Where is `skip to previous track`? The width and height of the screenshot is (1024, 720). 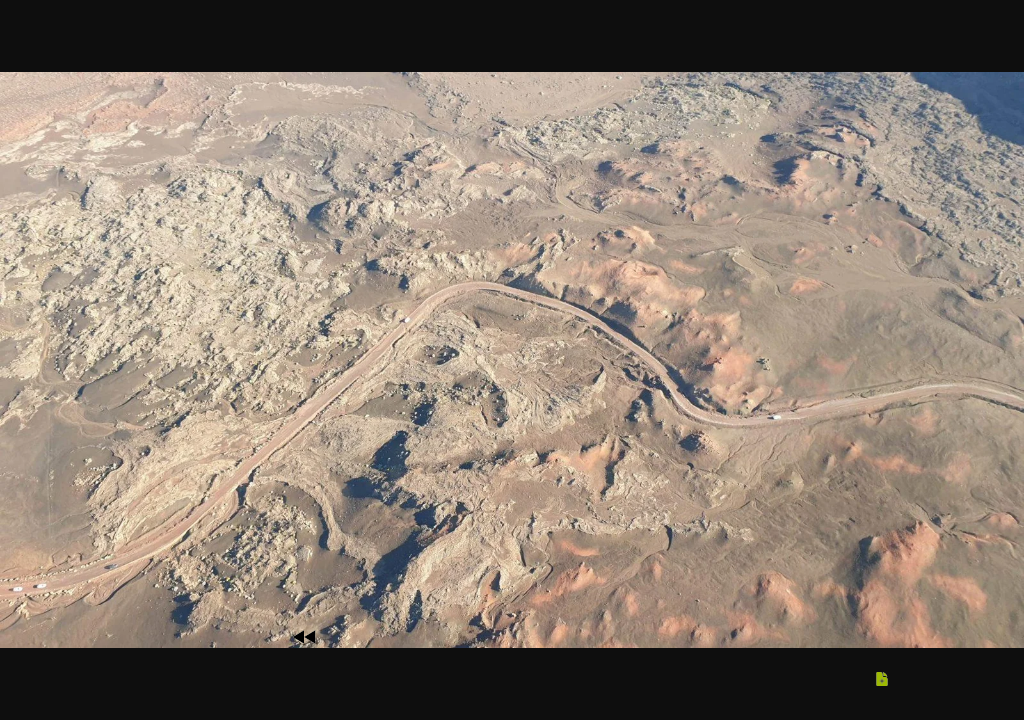 skip to previous track is located at coordinates (304, 637).